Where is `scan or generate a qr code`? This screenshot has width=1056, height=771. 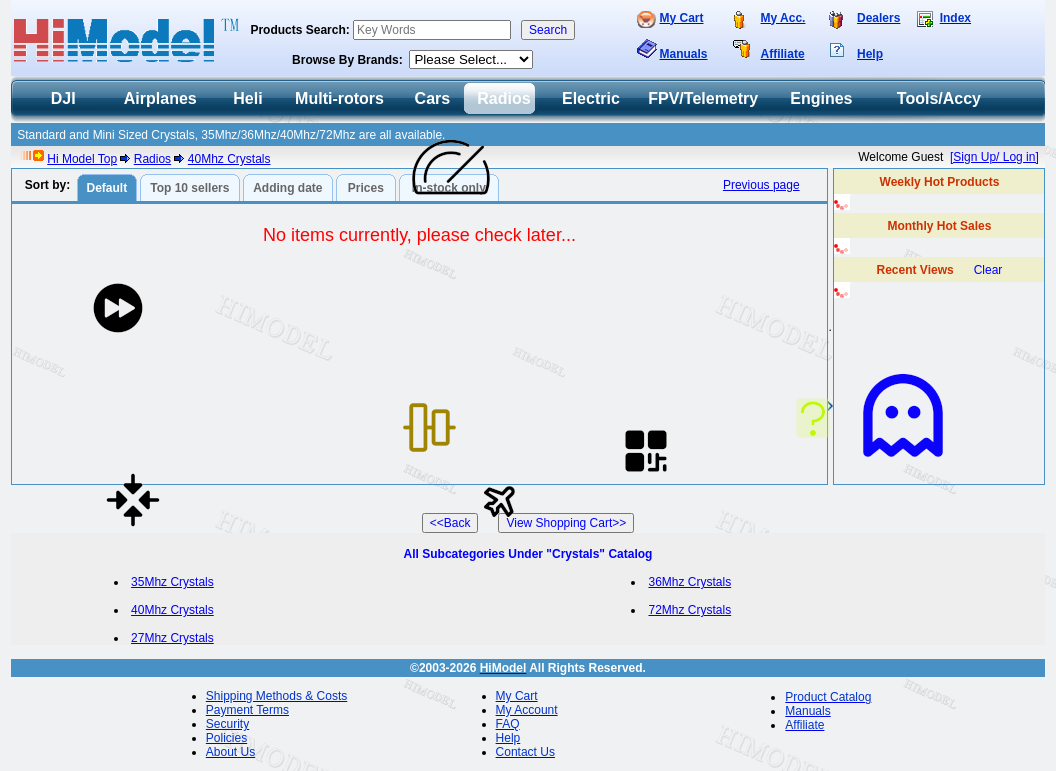
scan or generate a qr code is located at coordinates (646, 451).